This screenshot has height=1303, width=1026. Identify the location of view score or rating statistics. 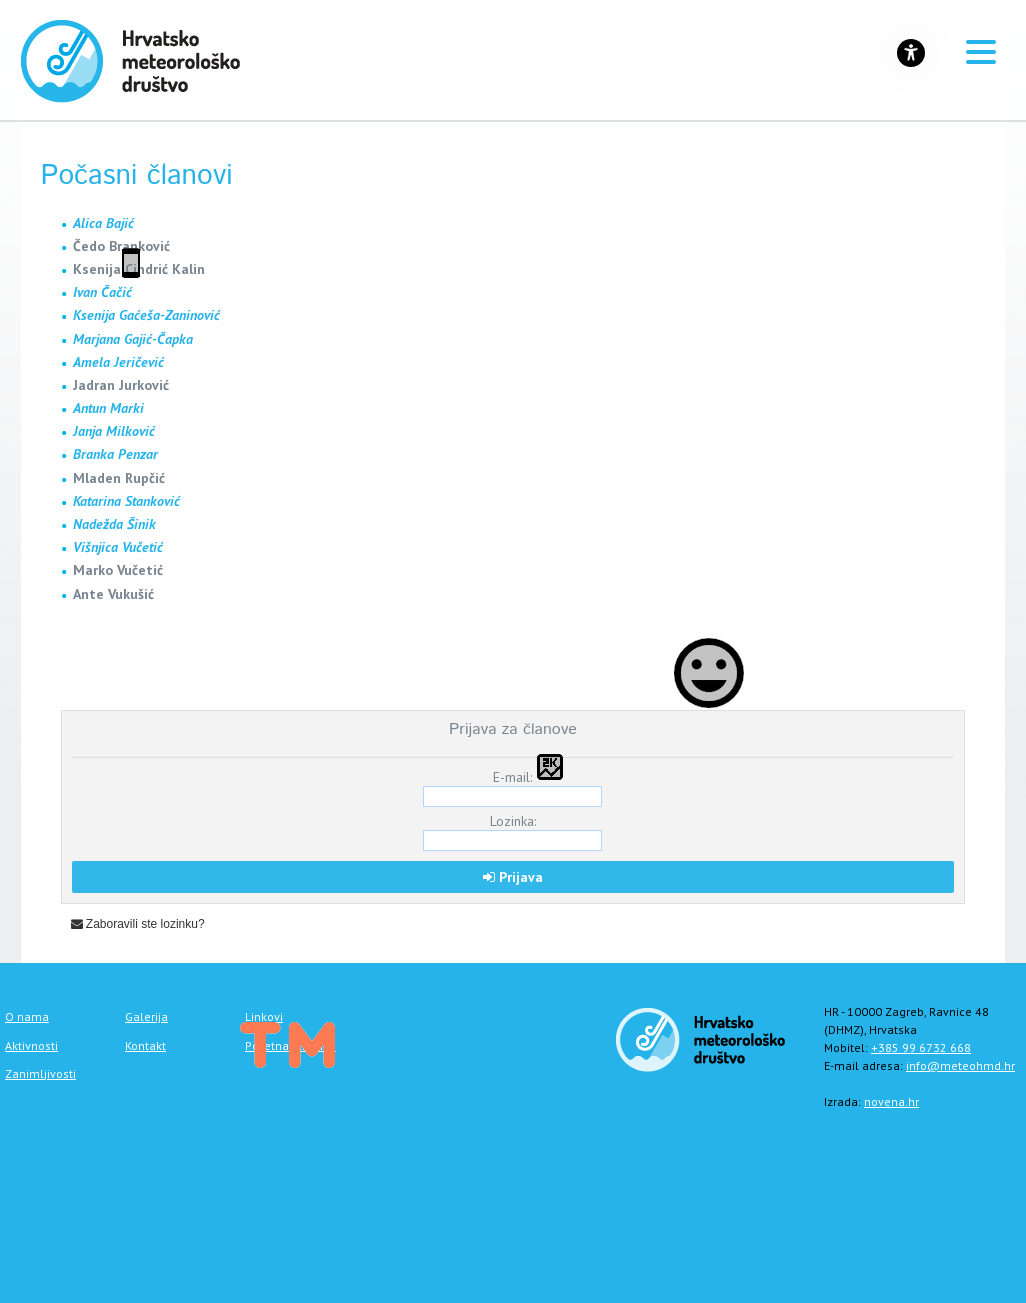
(550, 767).